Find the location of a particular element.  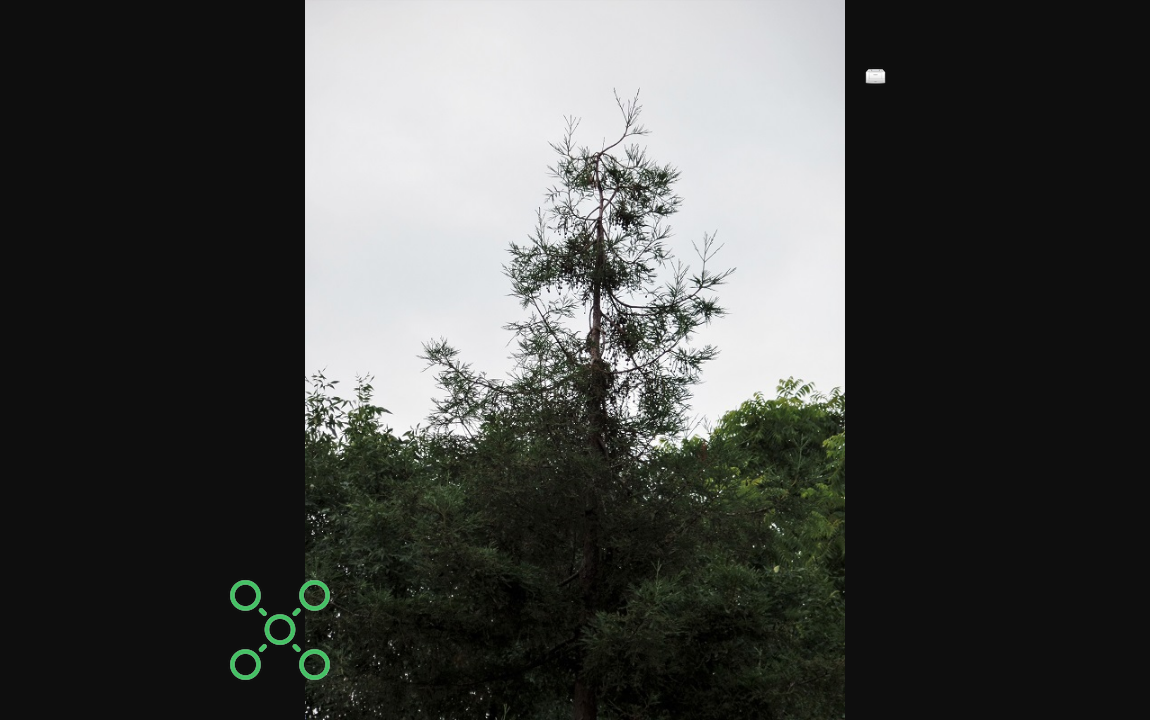

access media library replication tools is located at coordinates (280, 630).